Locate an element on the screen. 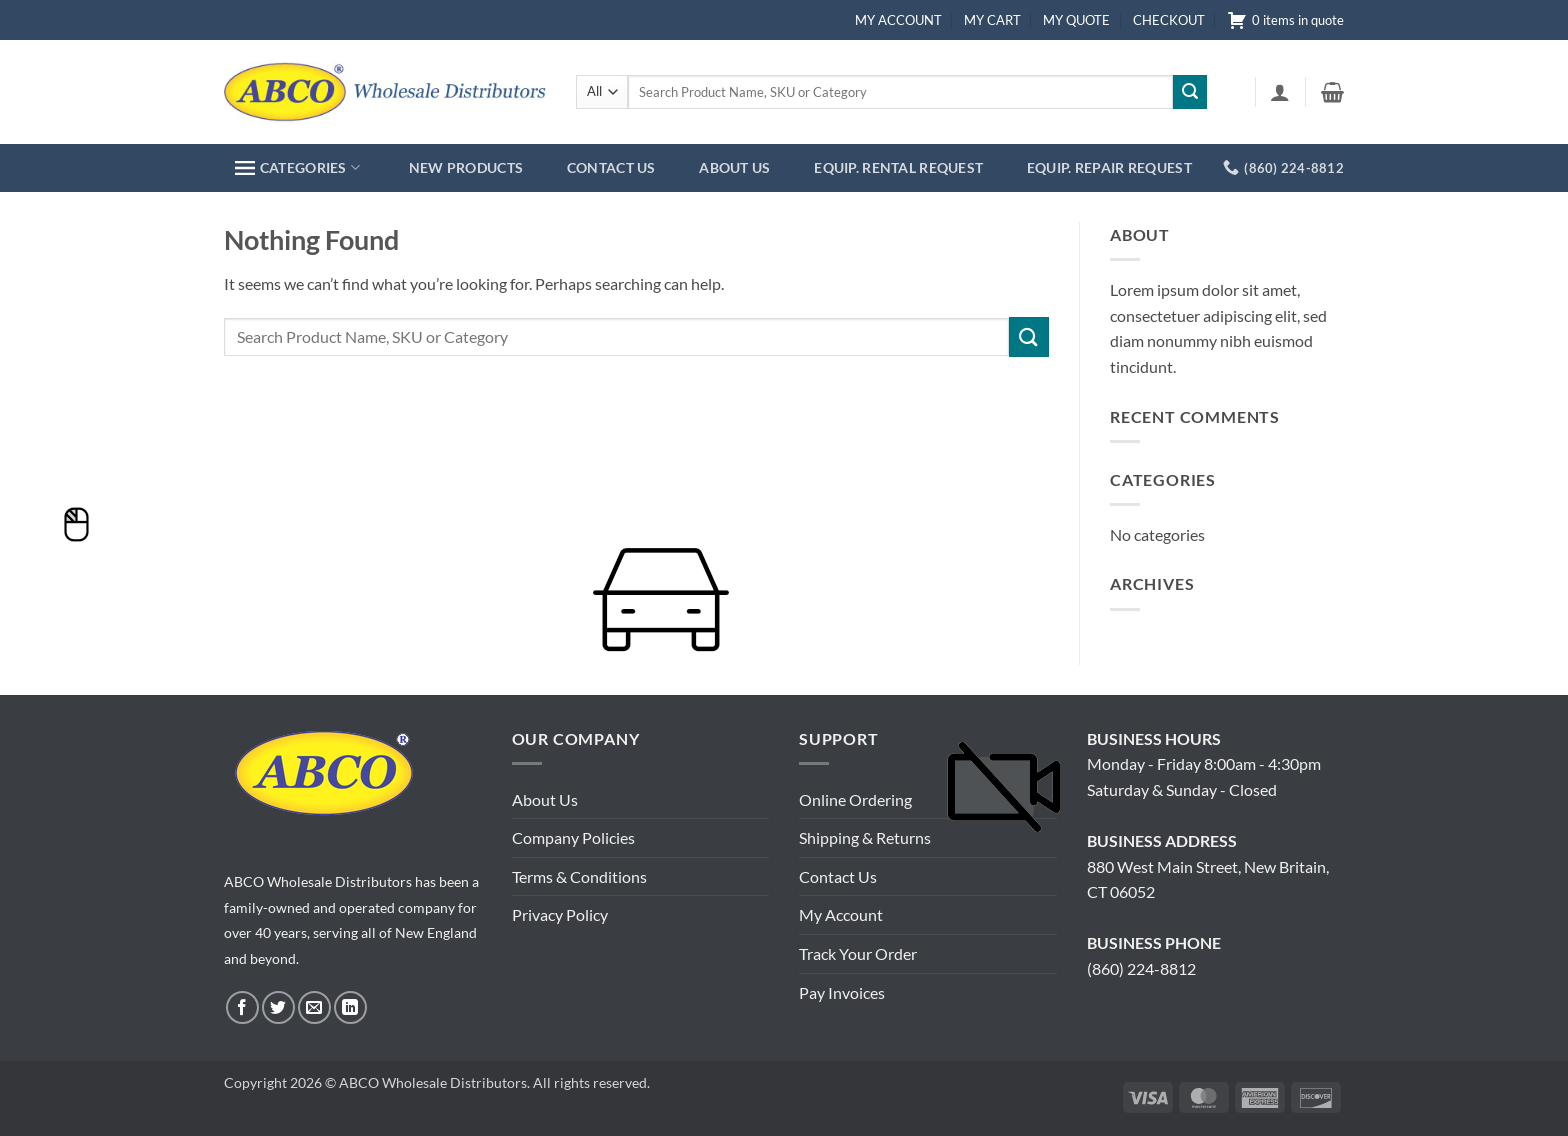 This screenshot has height=1136, width=1568. turn off camera or disable video is located at coordinates (1000, 787).